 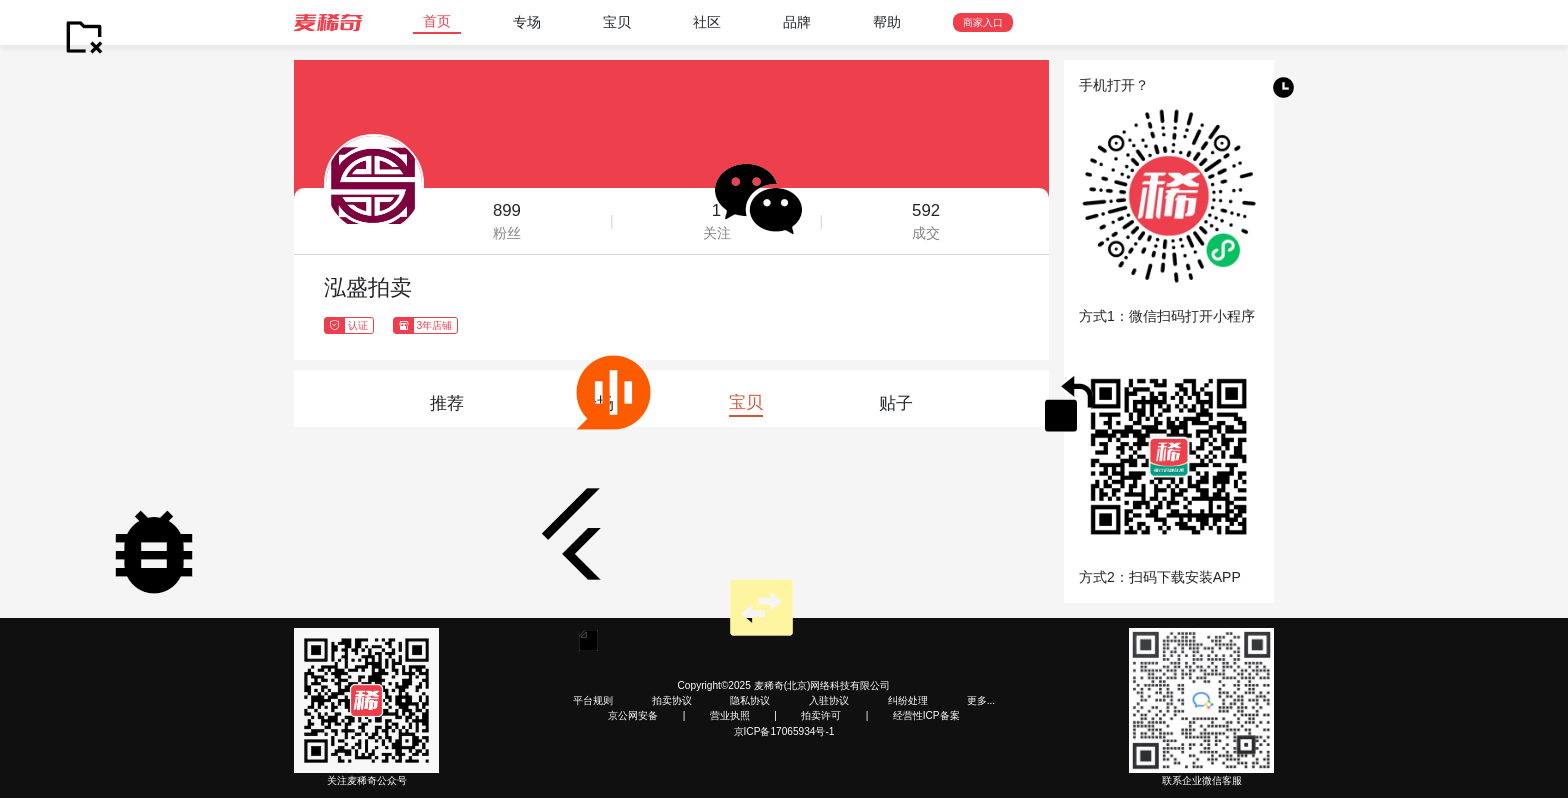 What do you see at coordinates (1069, 405) in the screenshot?
I see `rotate object counterclockwise` at bounding box center [1069, 405].